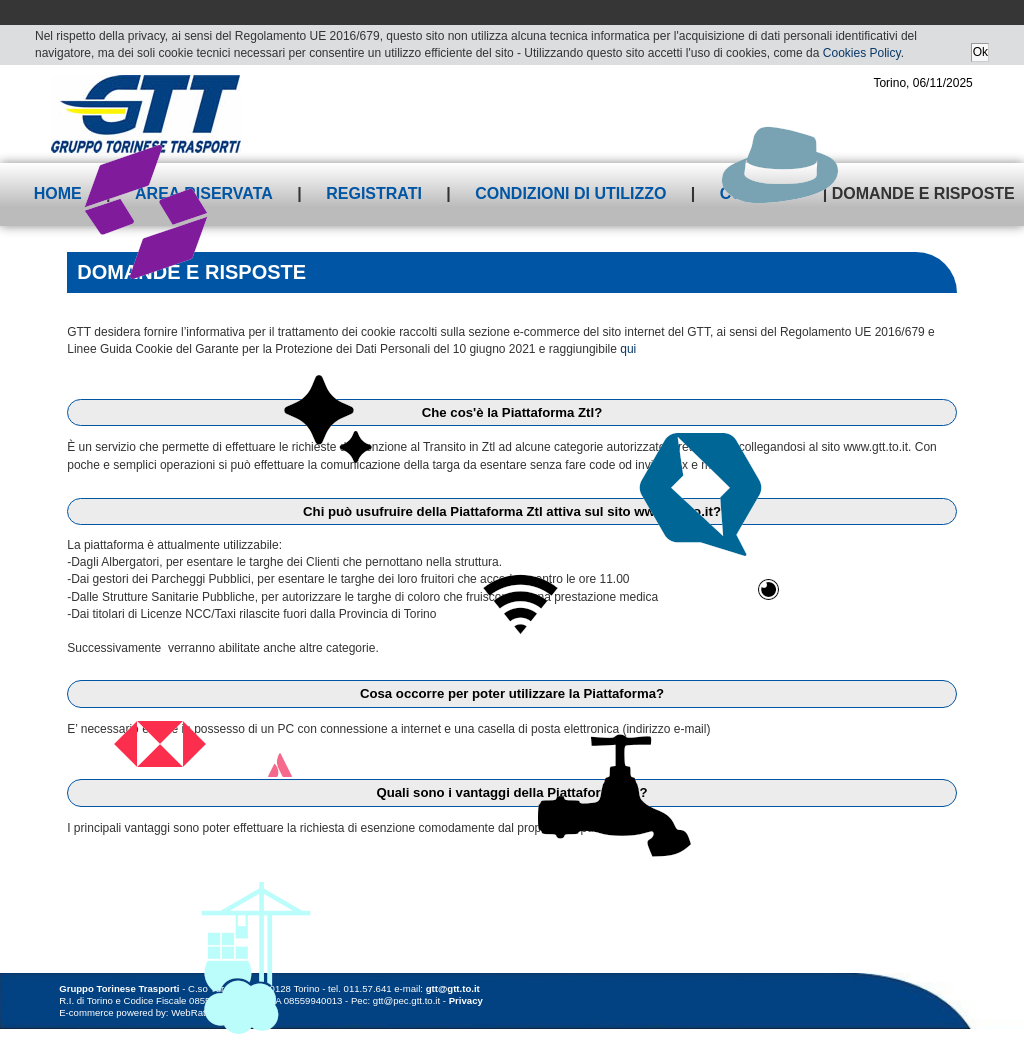 The width and height of the screenshot is (1024, 1039). Describe the element at coordinates (700, 494) in the screenshot. I see `qwik framework logo` at that location.